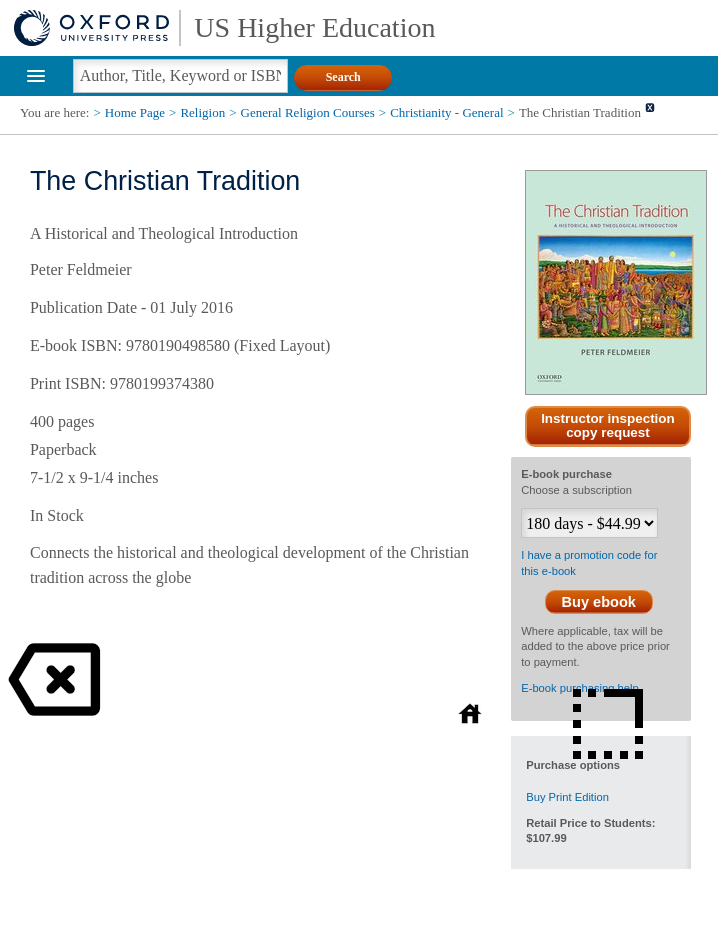  I want to click on delete the previous character, so click(57, 679).